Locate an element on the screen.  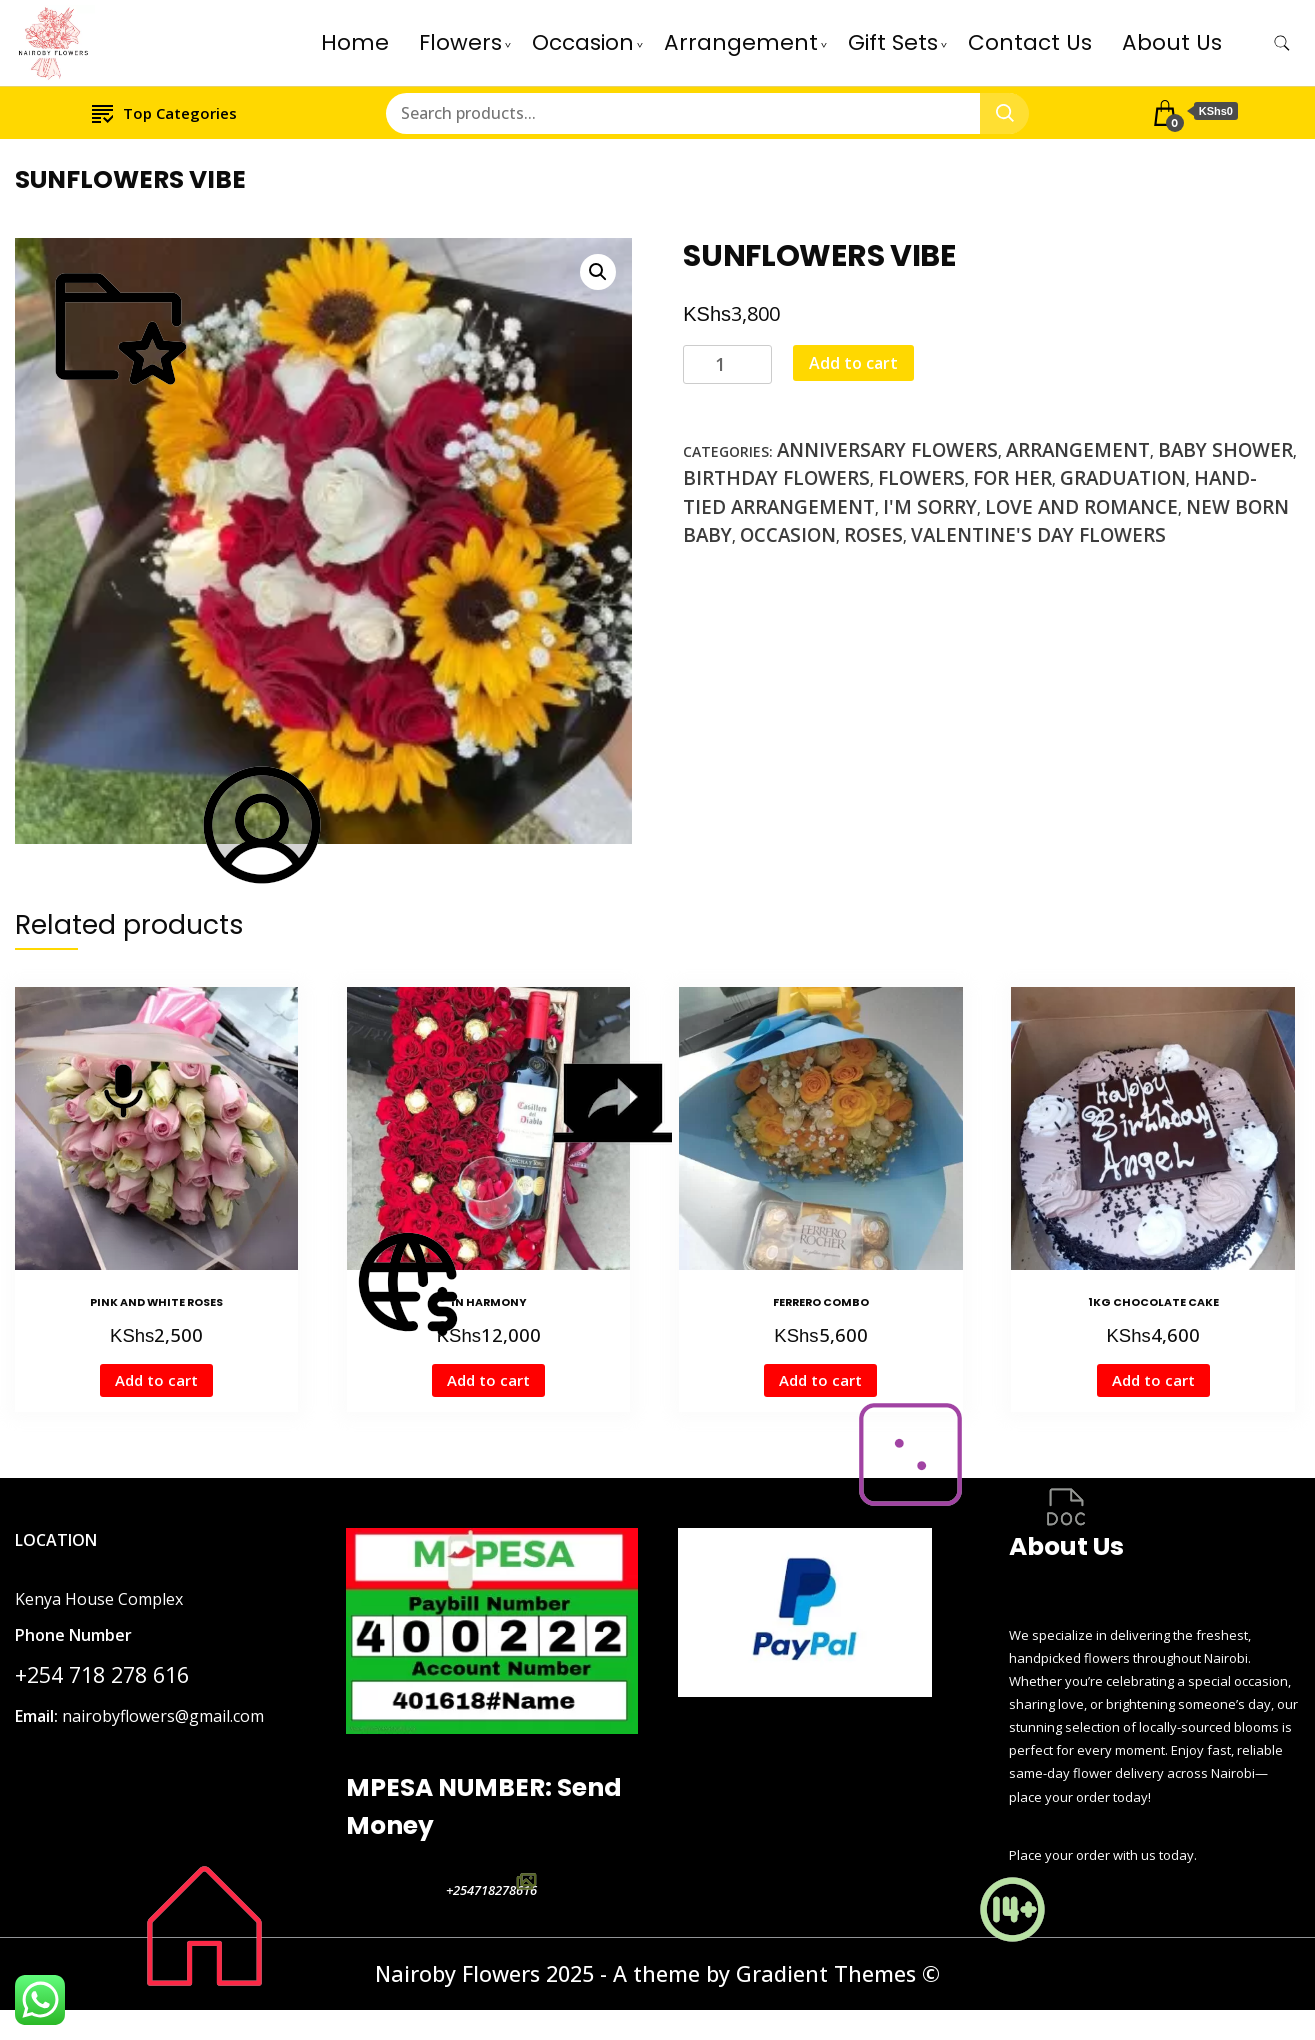
navigate to home screen is located at coordinates (204, 1928).